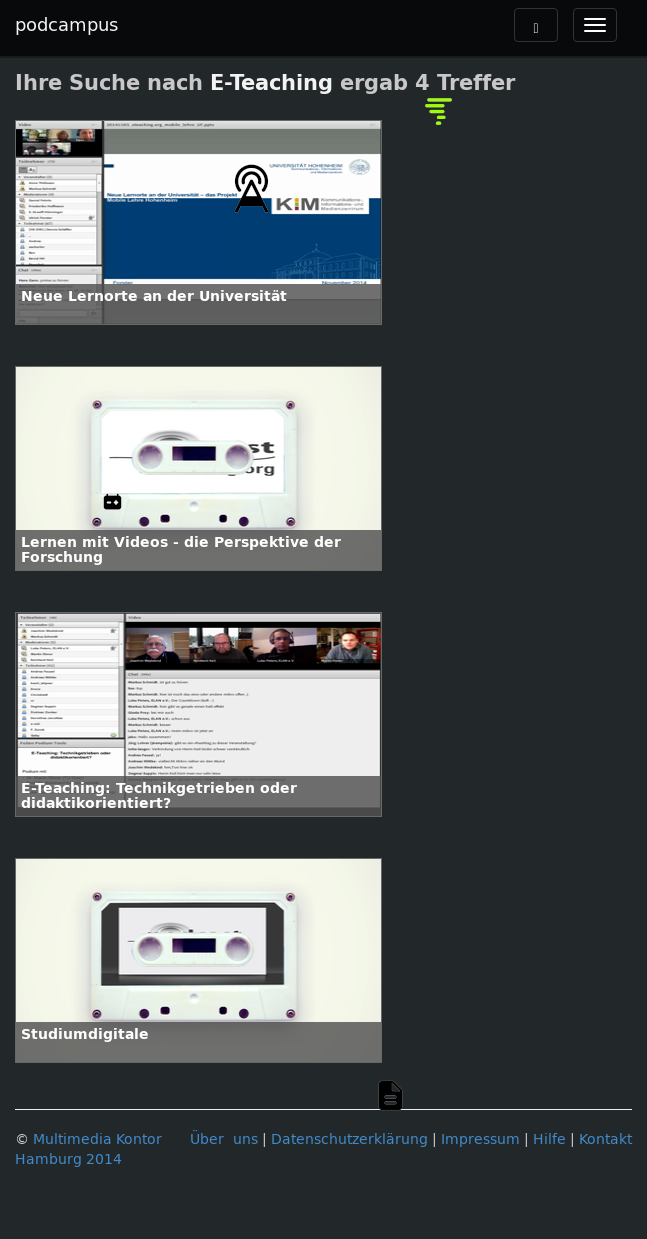 The height and width of the screenshot is (1239, 647). What do you see at coordinates (251, 189) in the screenshot?
I see `indicates cellular network signal or coverage` at bounding box center [251, 189].